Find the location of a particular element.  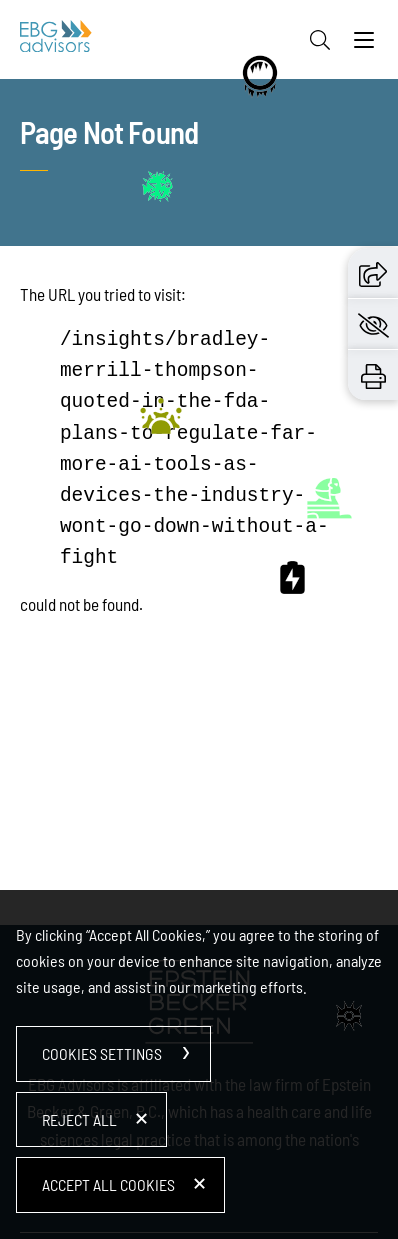

select spiked shell item or armor in game inventory is located at coordinates (349, 1016).